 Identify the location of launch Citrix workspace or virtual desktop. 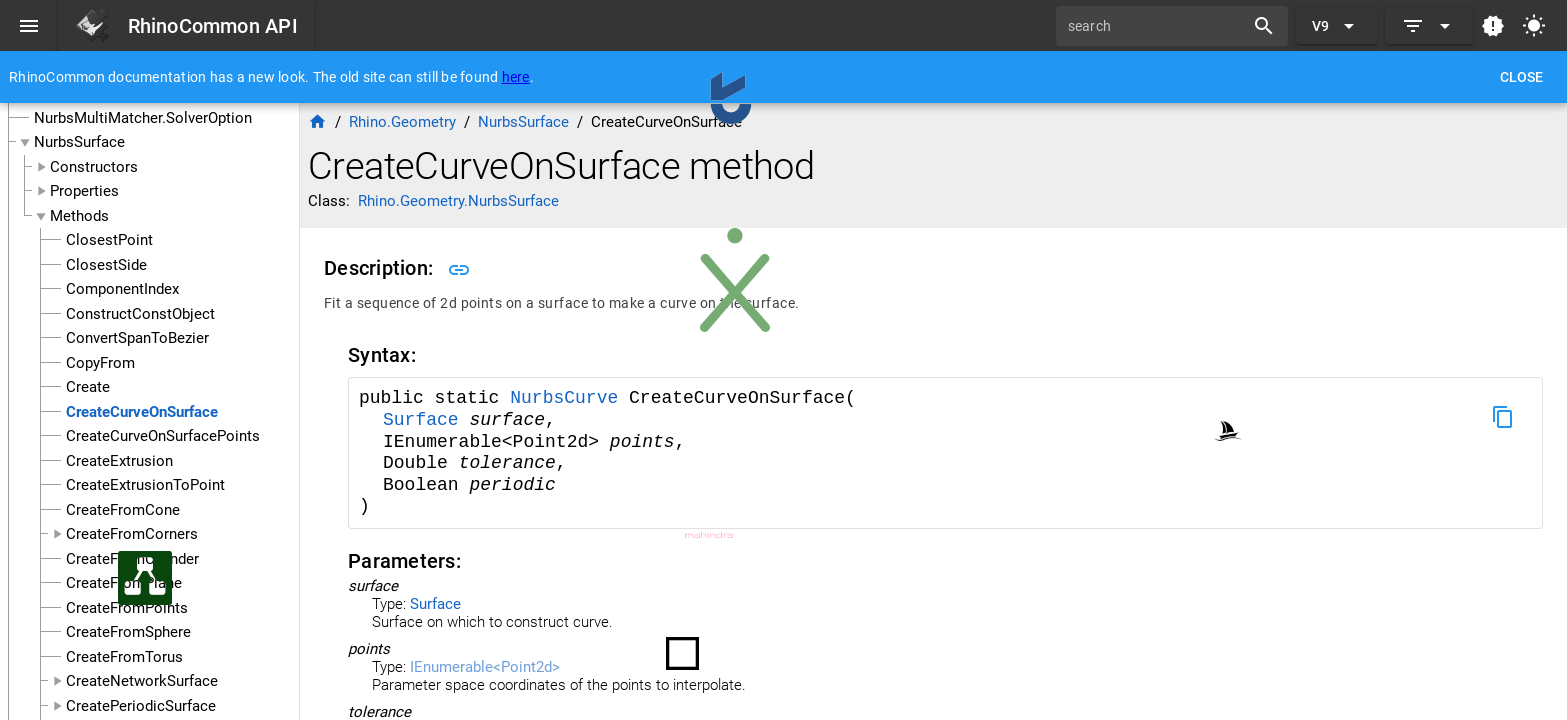
(735, 280).